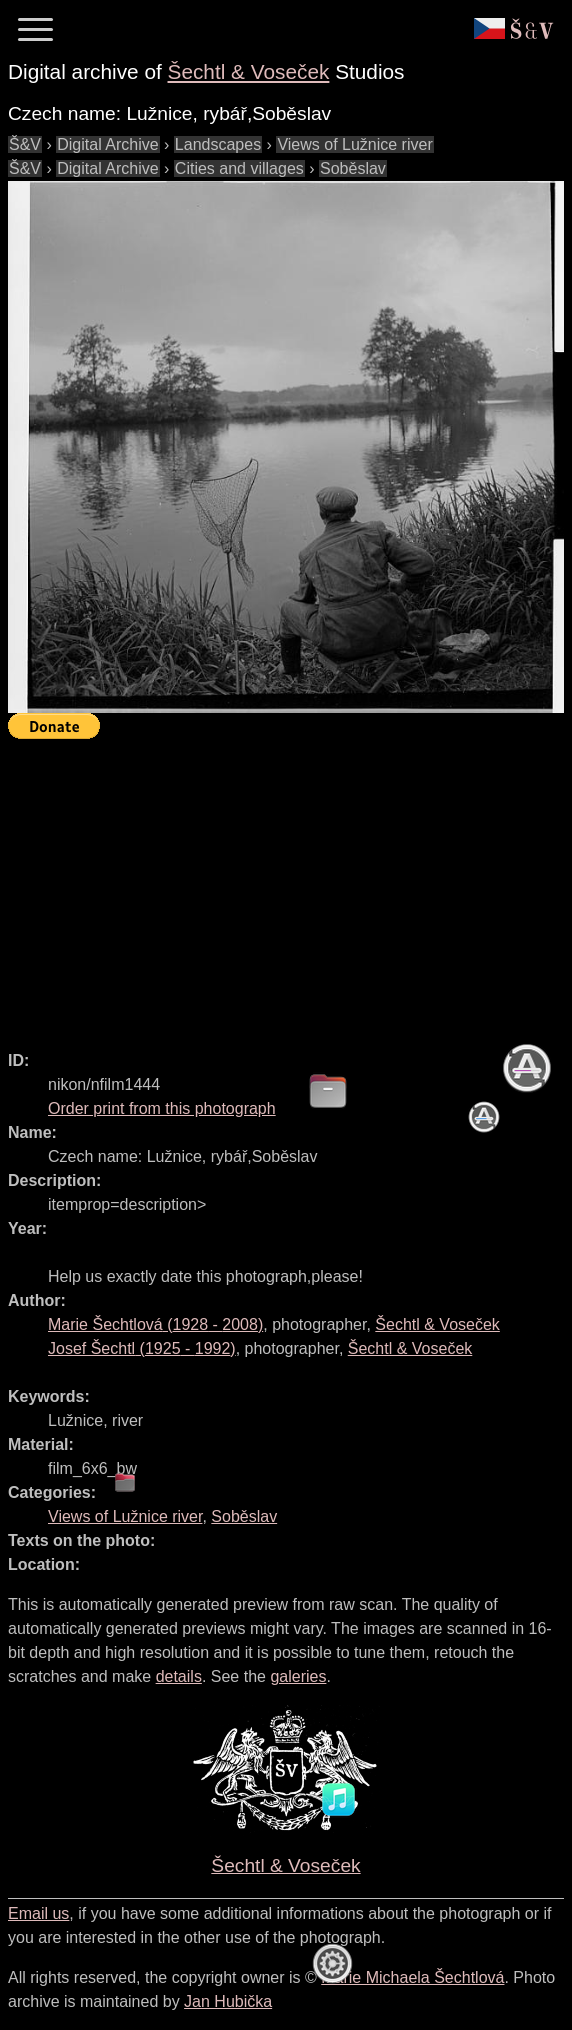 This screenshot has height=2030, width=572. I want to click on indicates an open or active folder, so click(125, 1482).